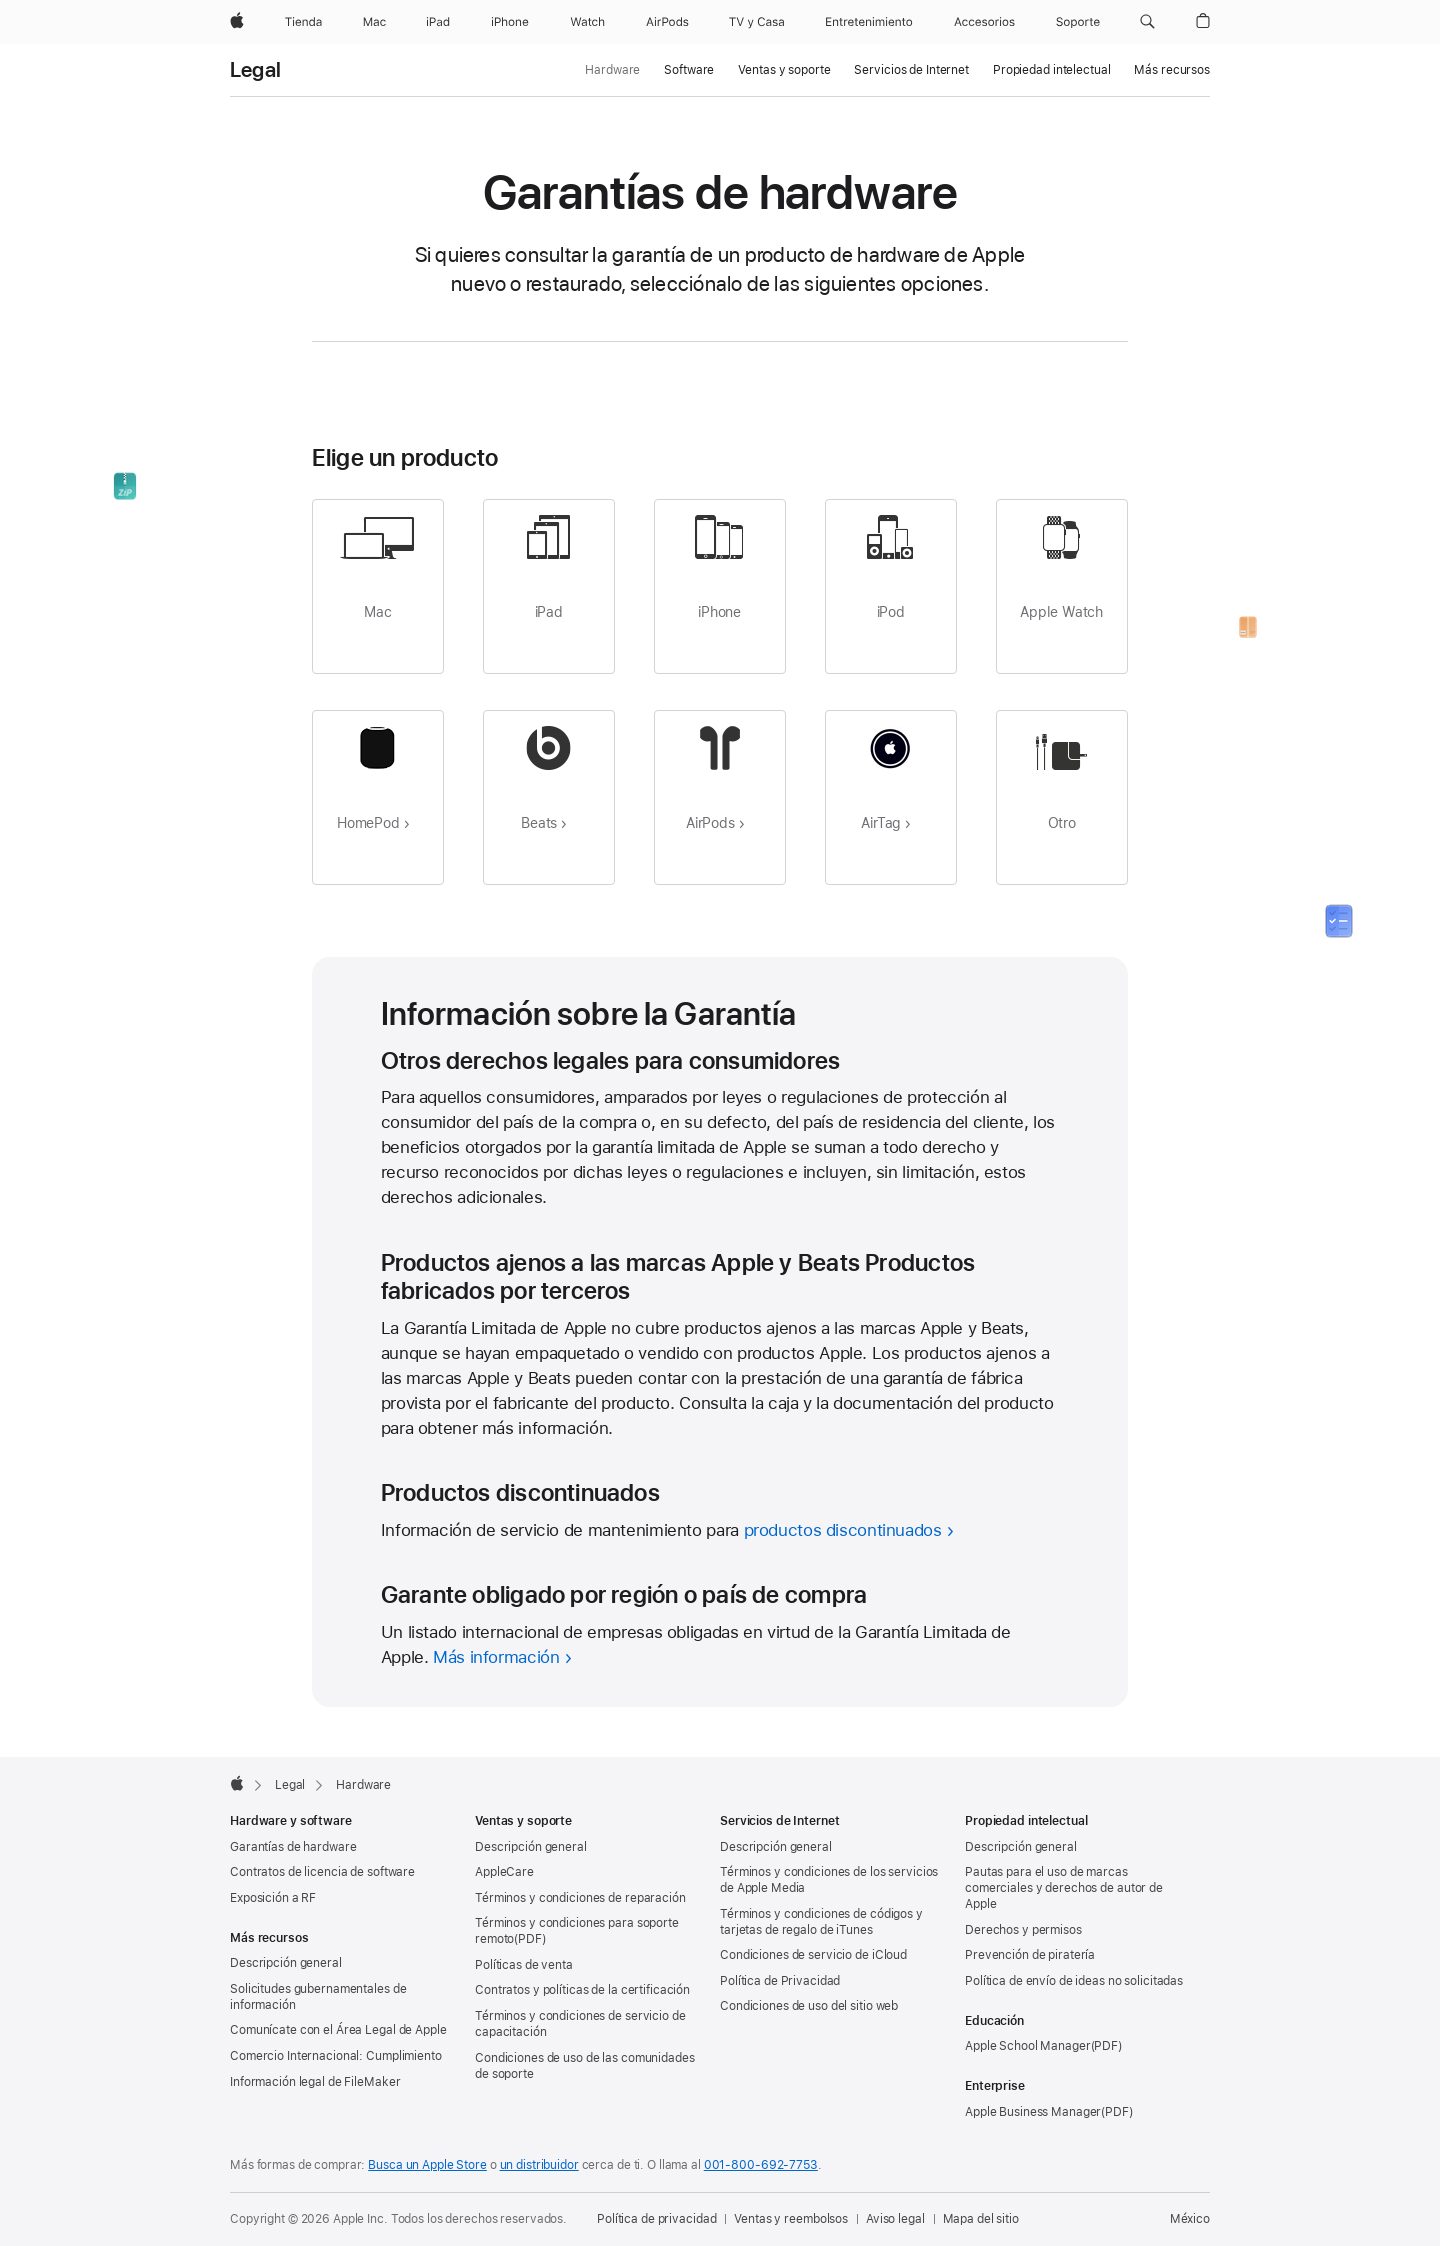 The width and height of the screenshot is (1440, 2246). I want to click on compressed zip archive file, so click(125, 486).